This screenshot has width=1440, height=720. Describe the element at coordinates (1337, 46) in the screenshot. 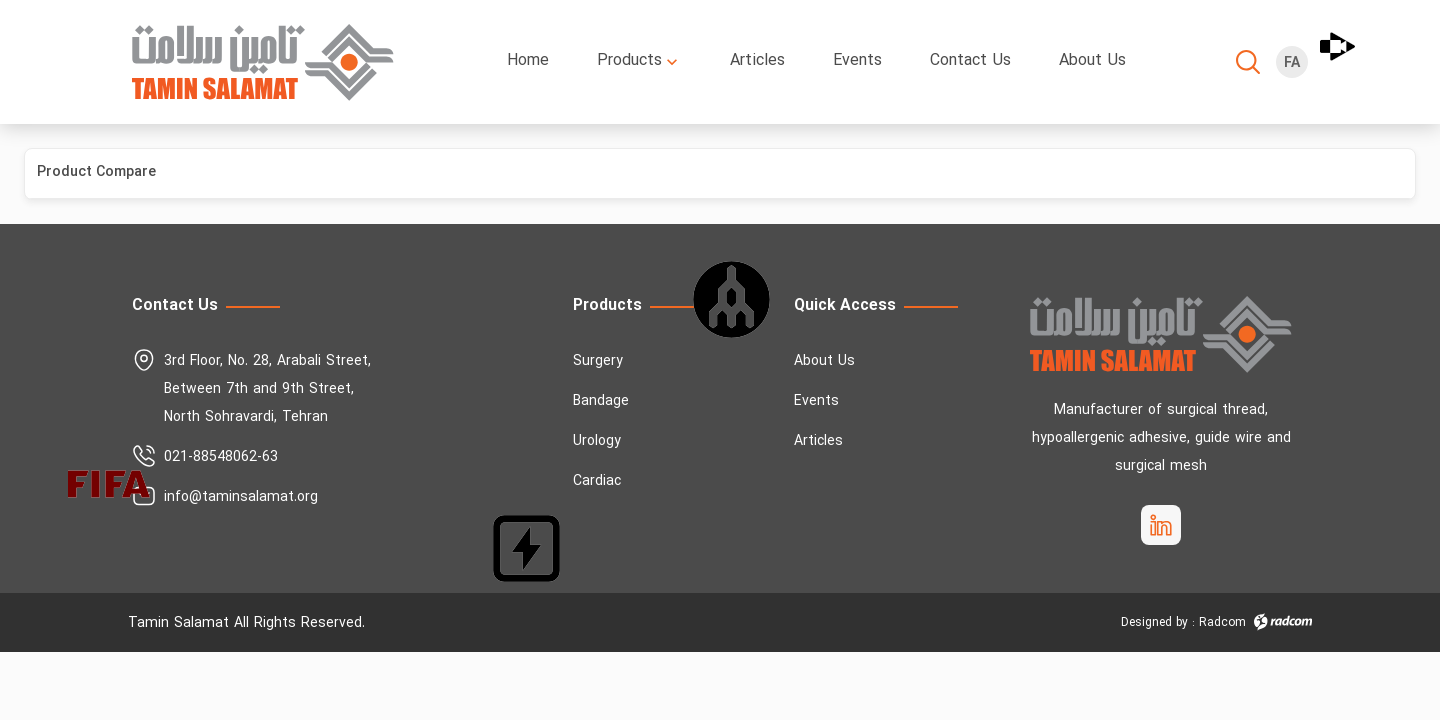

I see `open screencastify screen recording app` at that location.